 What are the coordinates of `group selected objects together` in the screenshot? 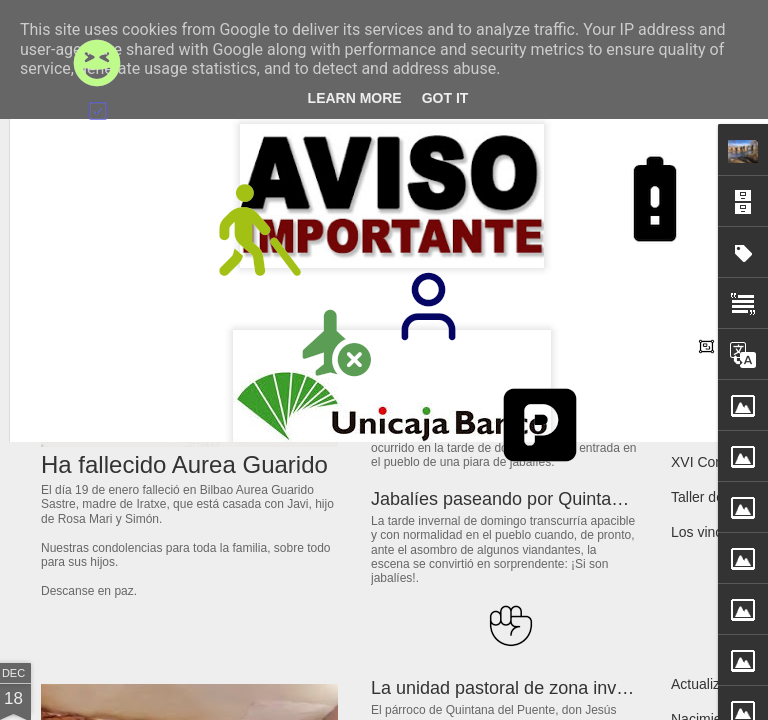 It's located at (706, 346).